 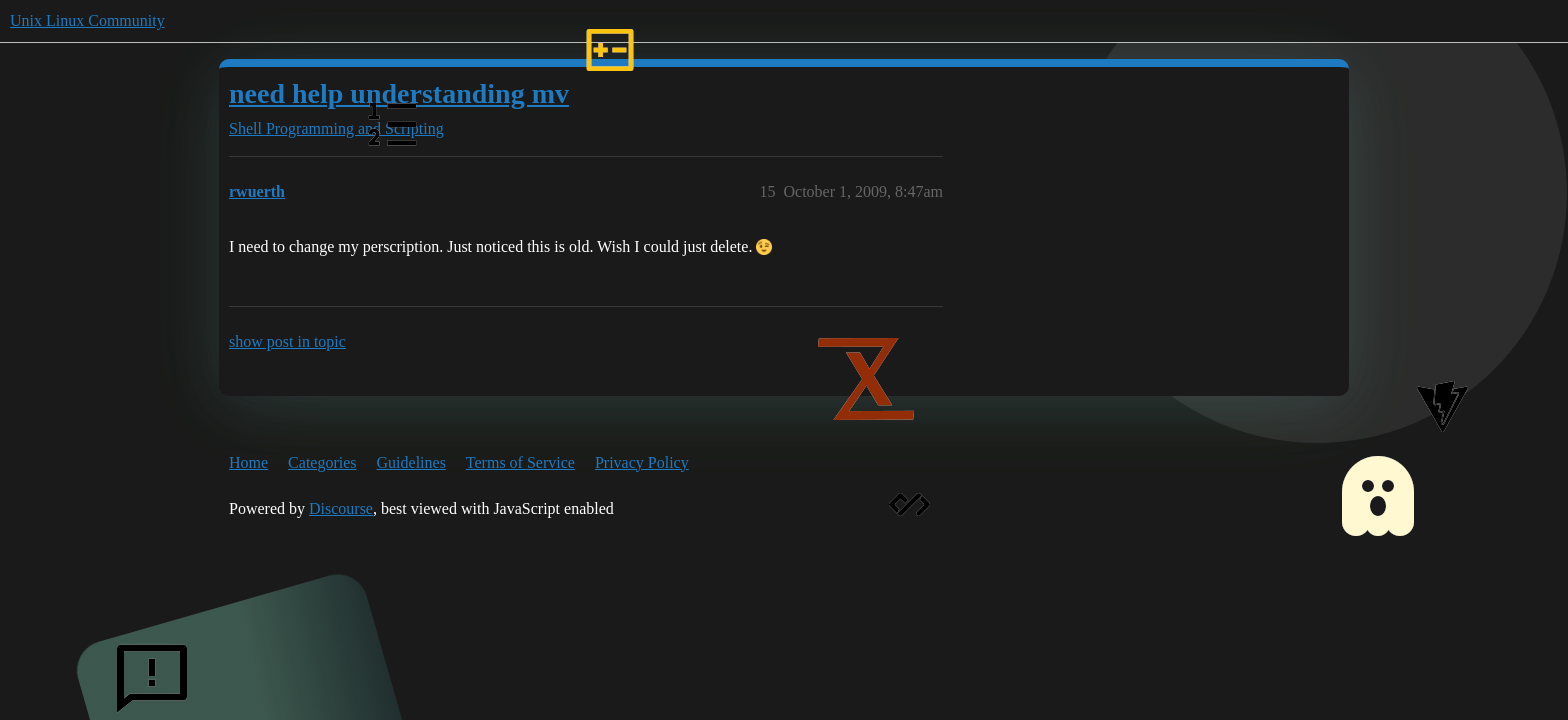 I want to click on submit feedback or report an issue, so click(x=152, y=676).